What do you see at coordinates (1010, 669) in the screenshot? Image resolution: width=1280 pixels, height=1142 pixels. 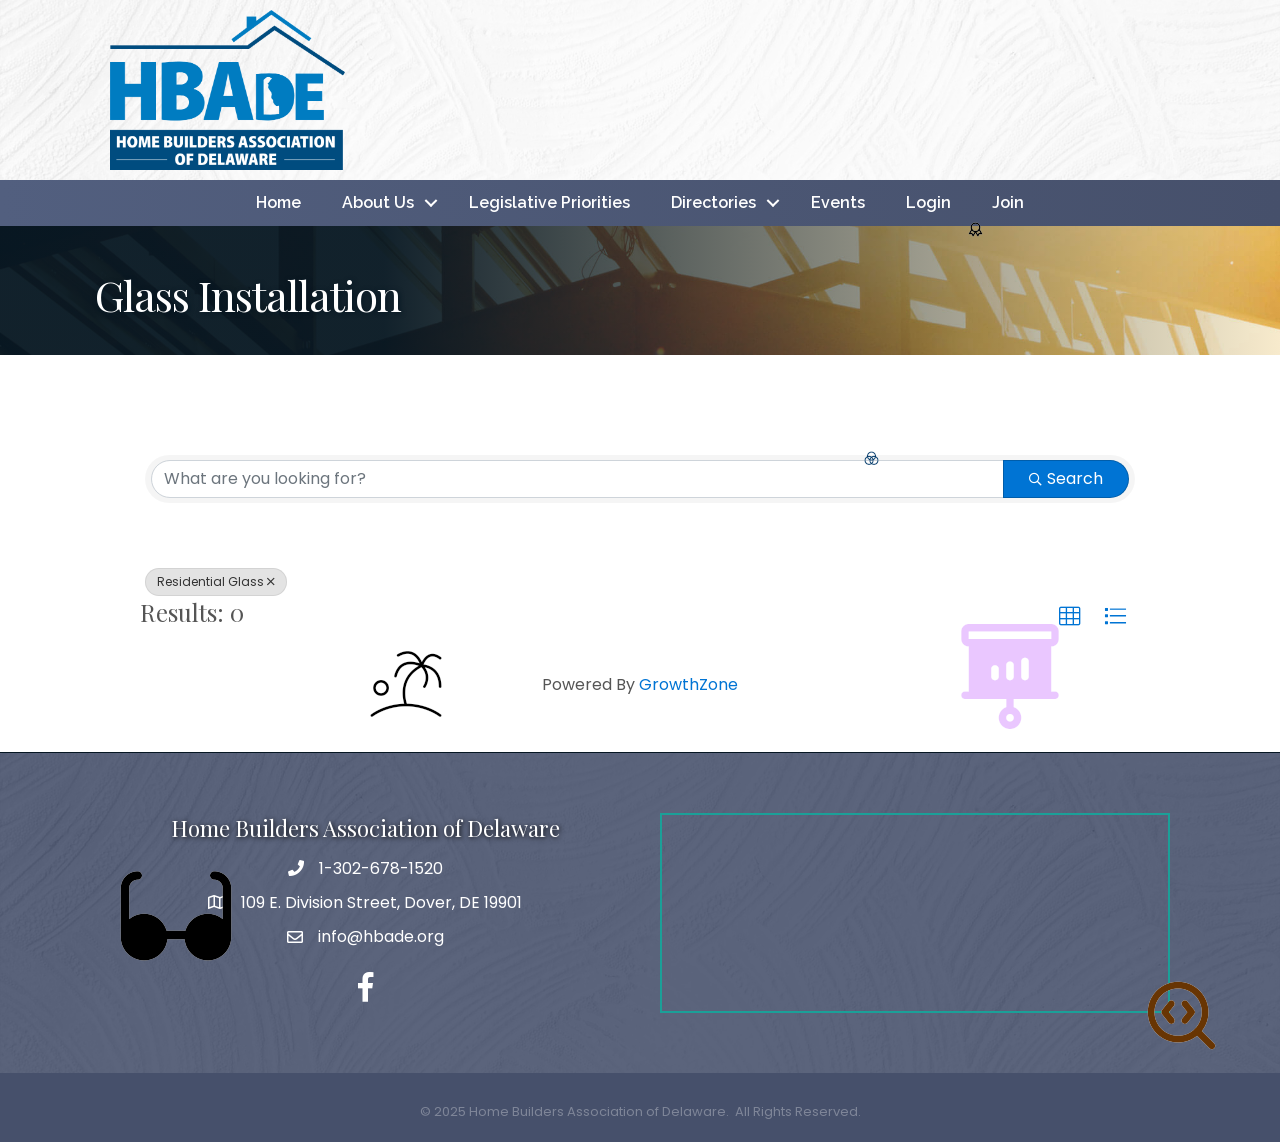 I see `view presentation with charts` at bounding box center [1010, 669].